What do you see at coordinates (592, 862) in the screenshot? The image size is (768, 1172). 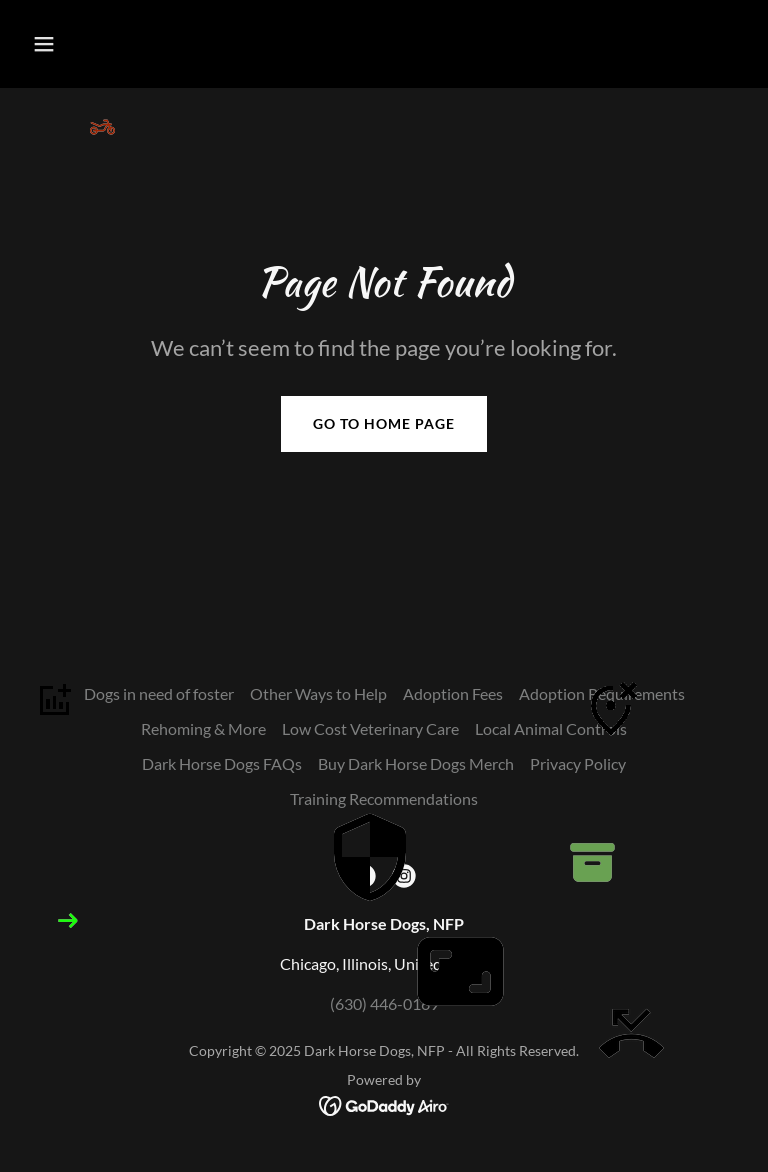 I see `access archived items or files` at bounding box center [592, 862].